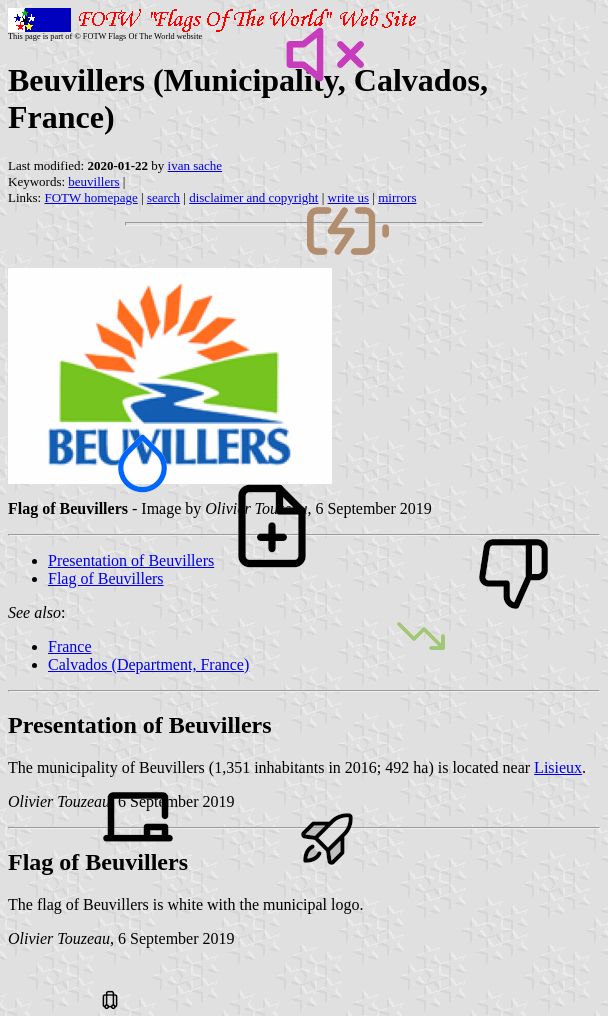 This screenshot has width=608, height=1016. I want to click on indicates device is currently charging, so click(348, 231).